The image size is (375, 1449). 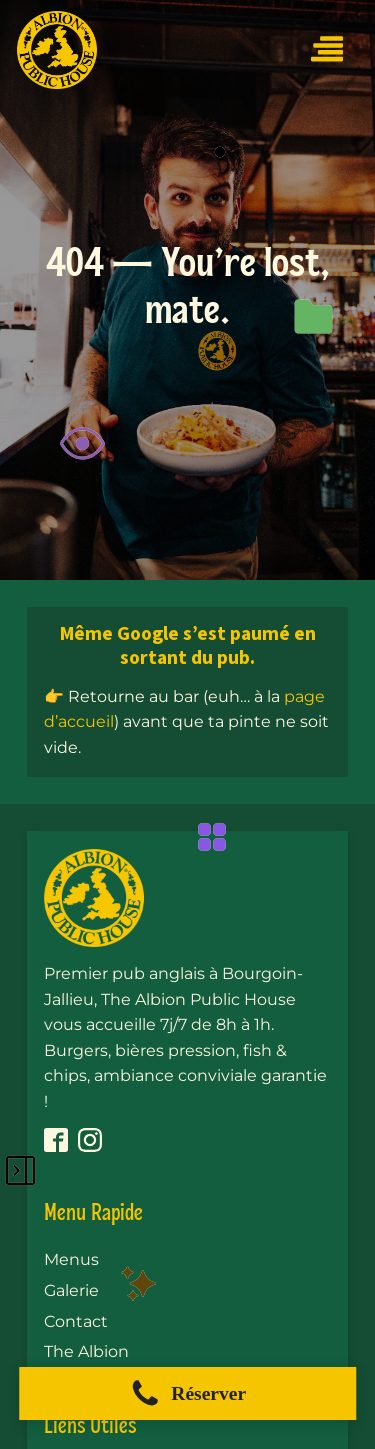 What do you see at coordinates (20, 1170) in the screenshot?
I see `collapse the sidebar panel` at bounding box center [20, 1170].